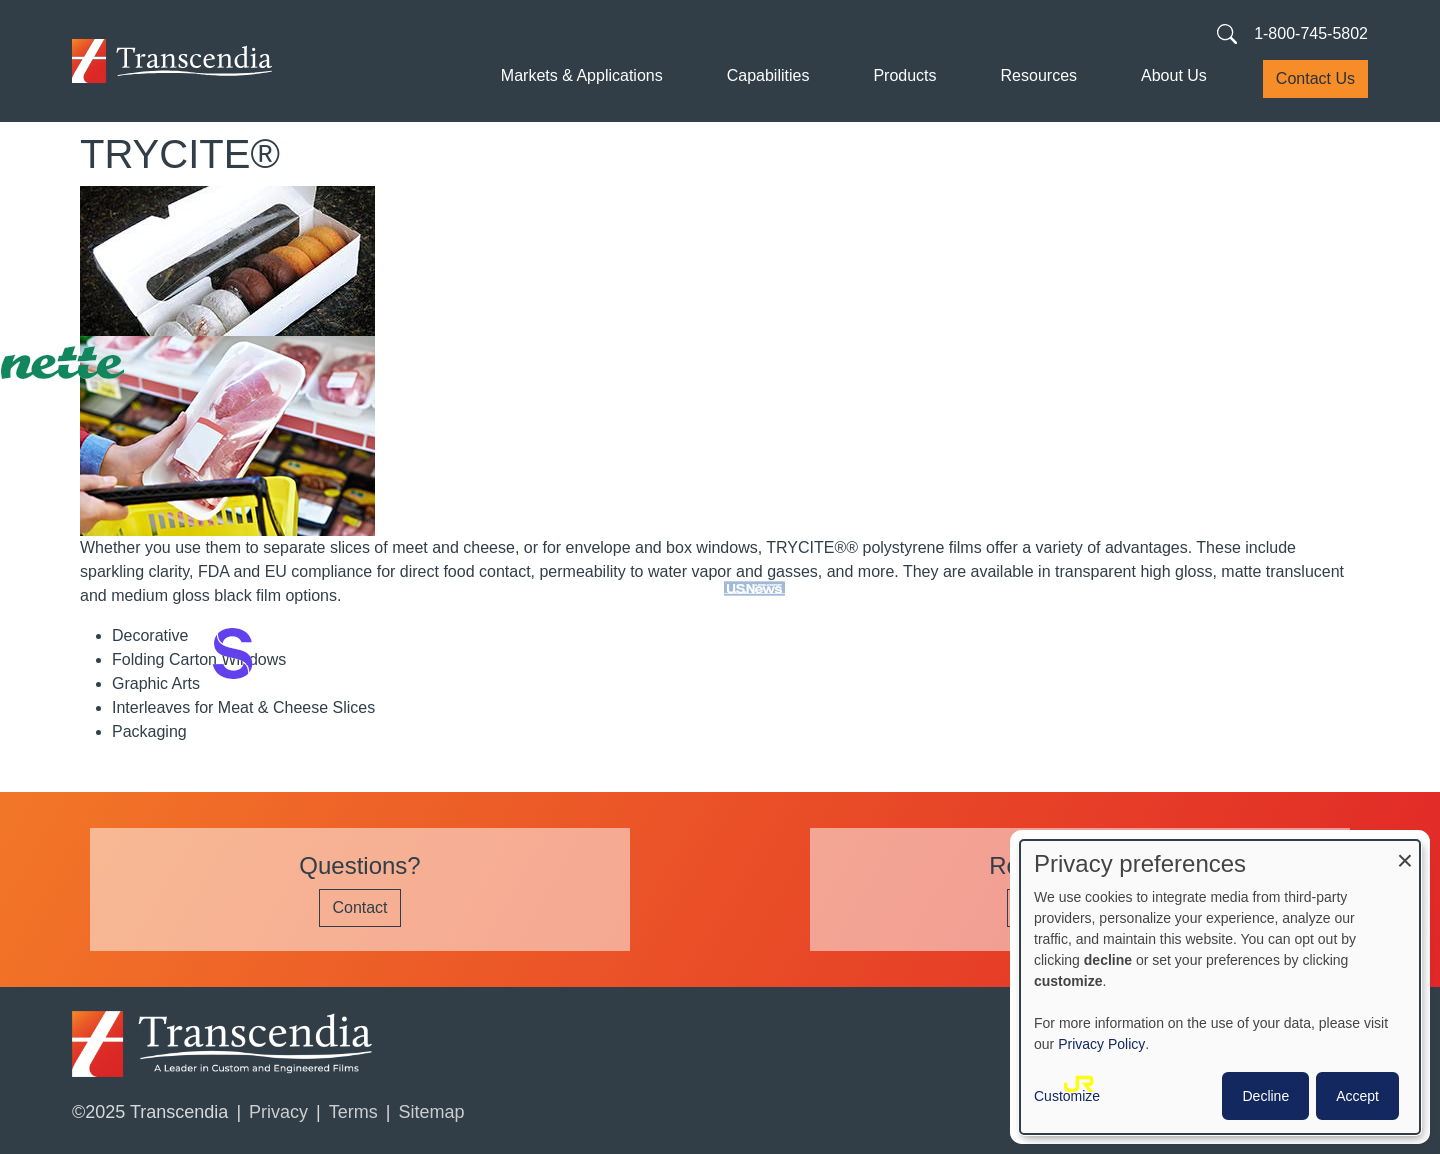 This screenshot has width=1440, height=1154. What do you see at coordinates (62, 362) in the screenshot?
I see `nette framework logo` at bounding box center [62, 362].